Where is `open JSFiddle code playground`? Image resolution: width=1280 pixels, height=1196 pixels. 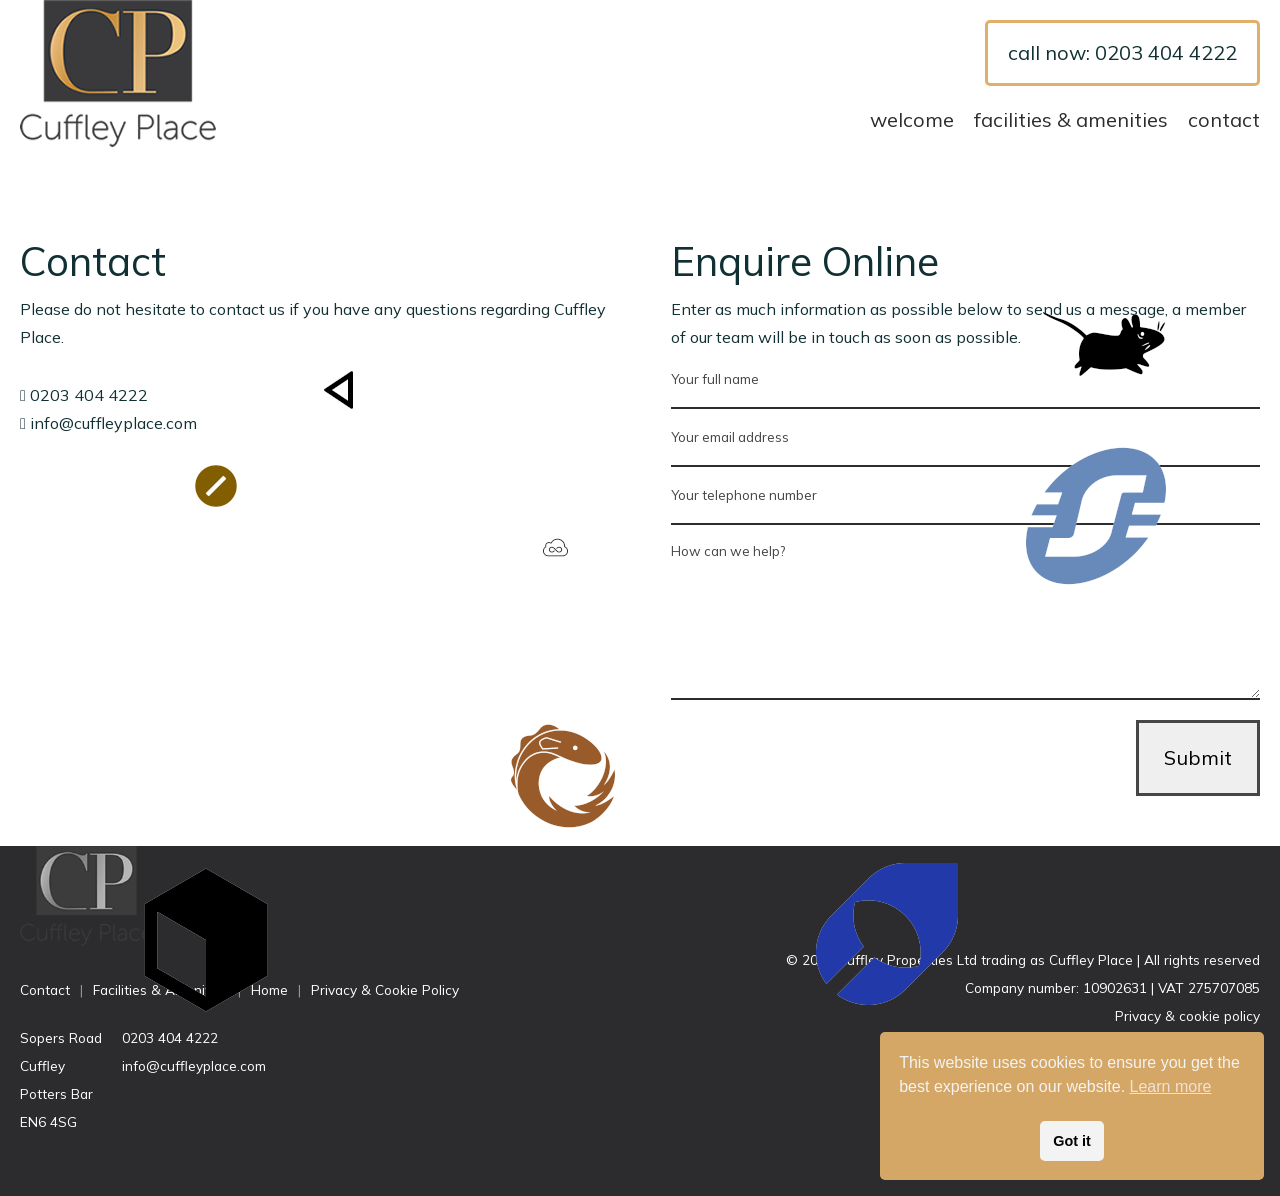
open JSFiddle code playground is located at coordinates (555, 547).